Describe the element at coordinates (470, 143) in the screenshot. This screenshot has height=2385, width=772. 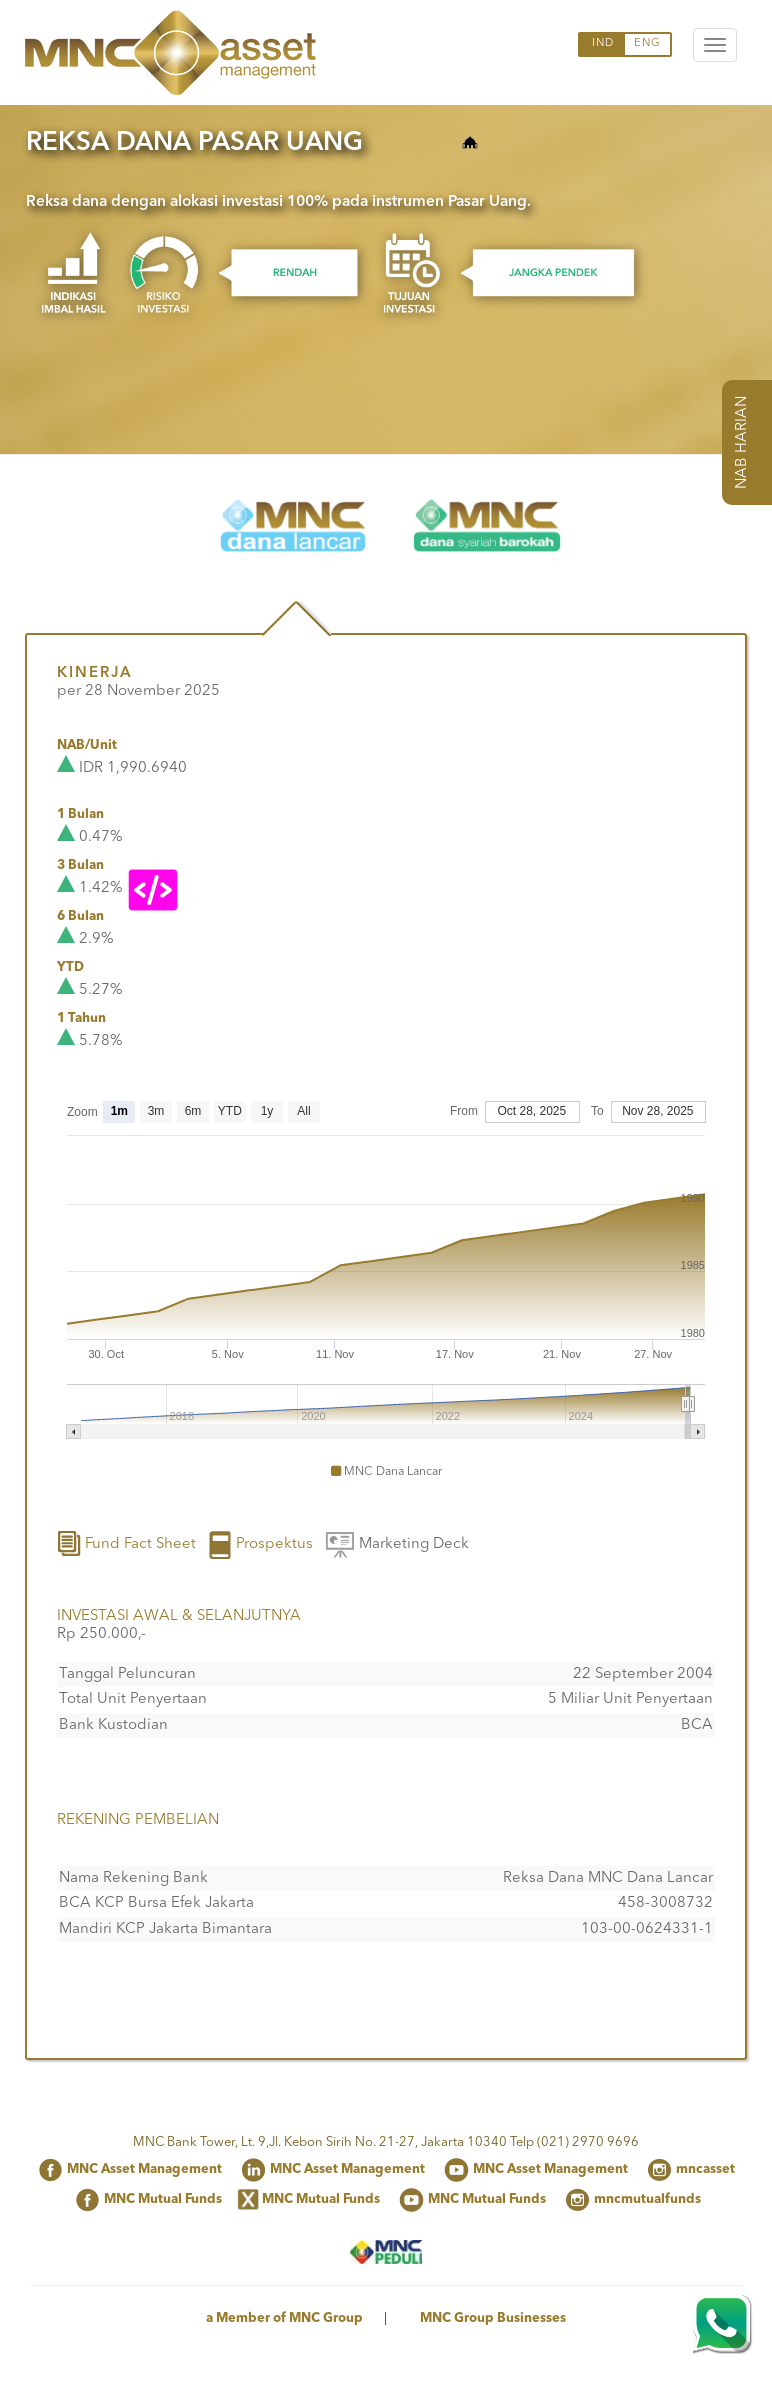
I see `find nearby mosques` at that location.